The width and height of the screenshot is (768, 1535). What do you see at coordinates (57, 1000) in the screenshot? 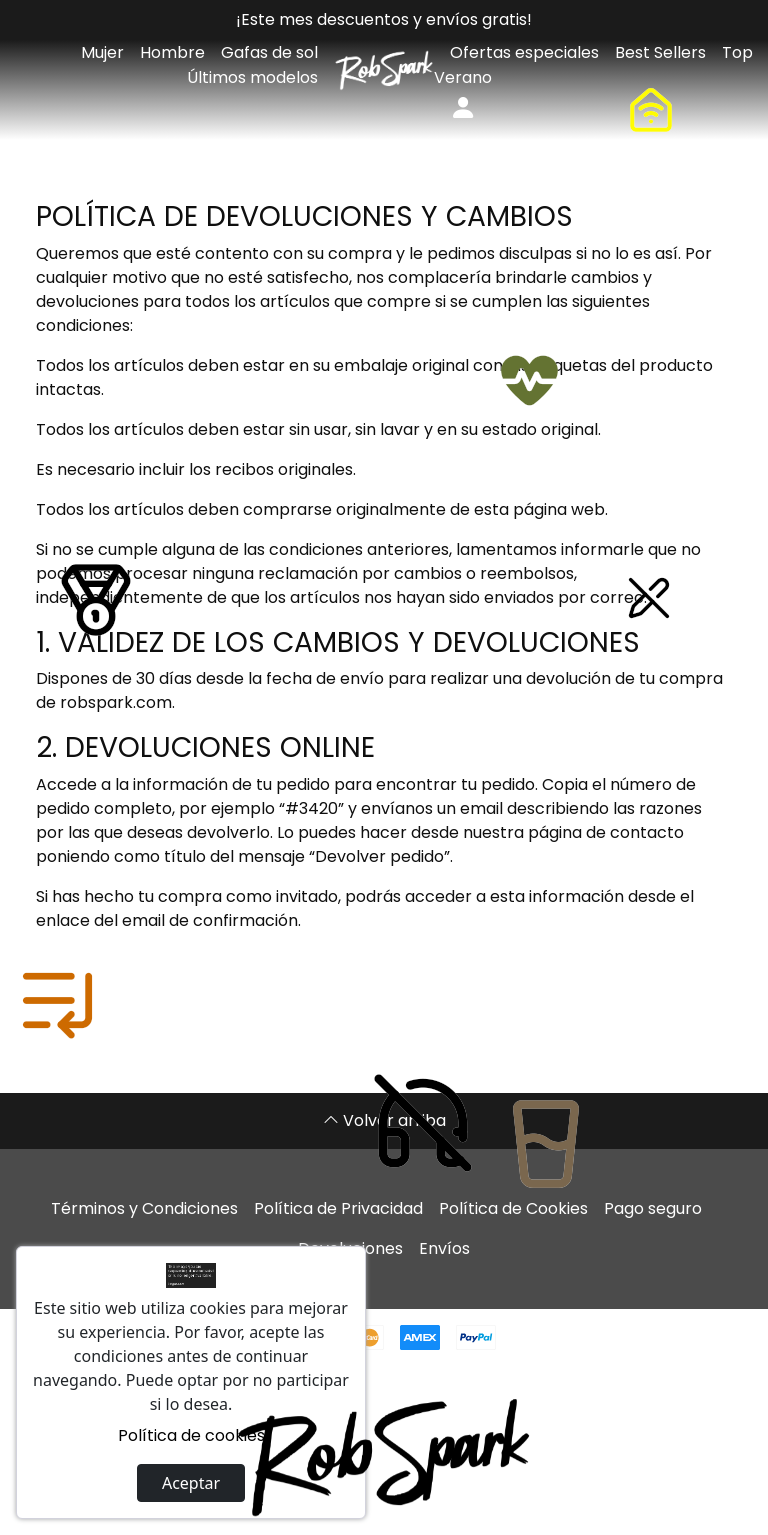
I see `move item to end of list` at bounding box center [57, 1000].